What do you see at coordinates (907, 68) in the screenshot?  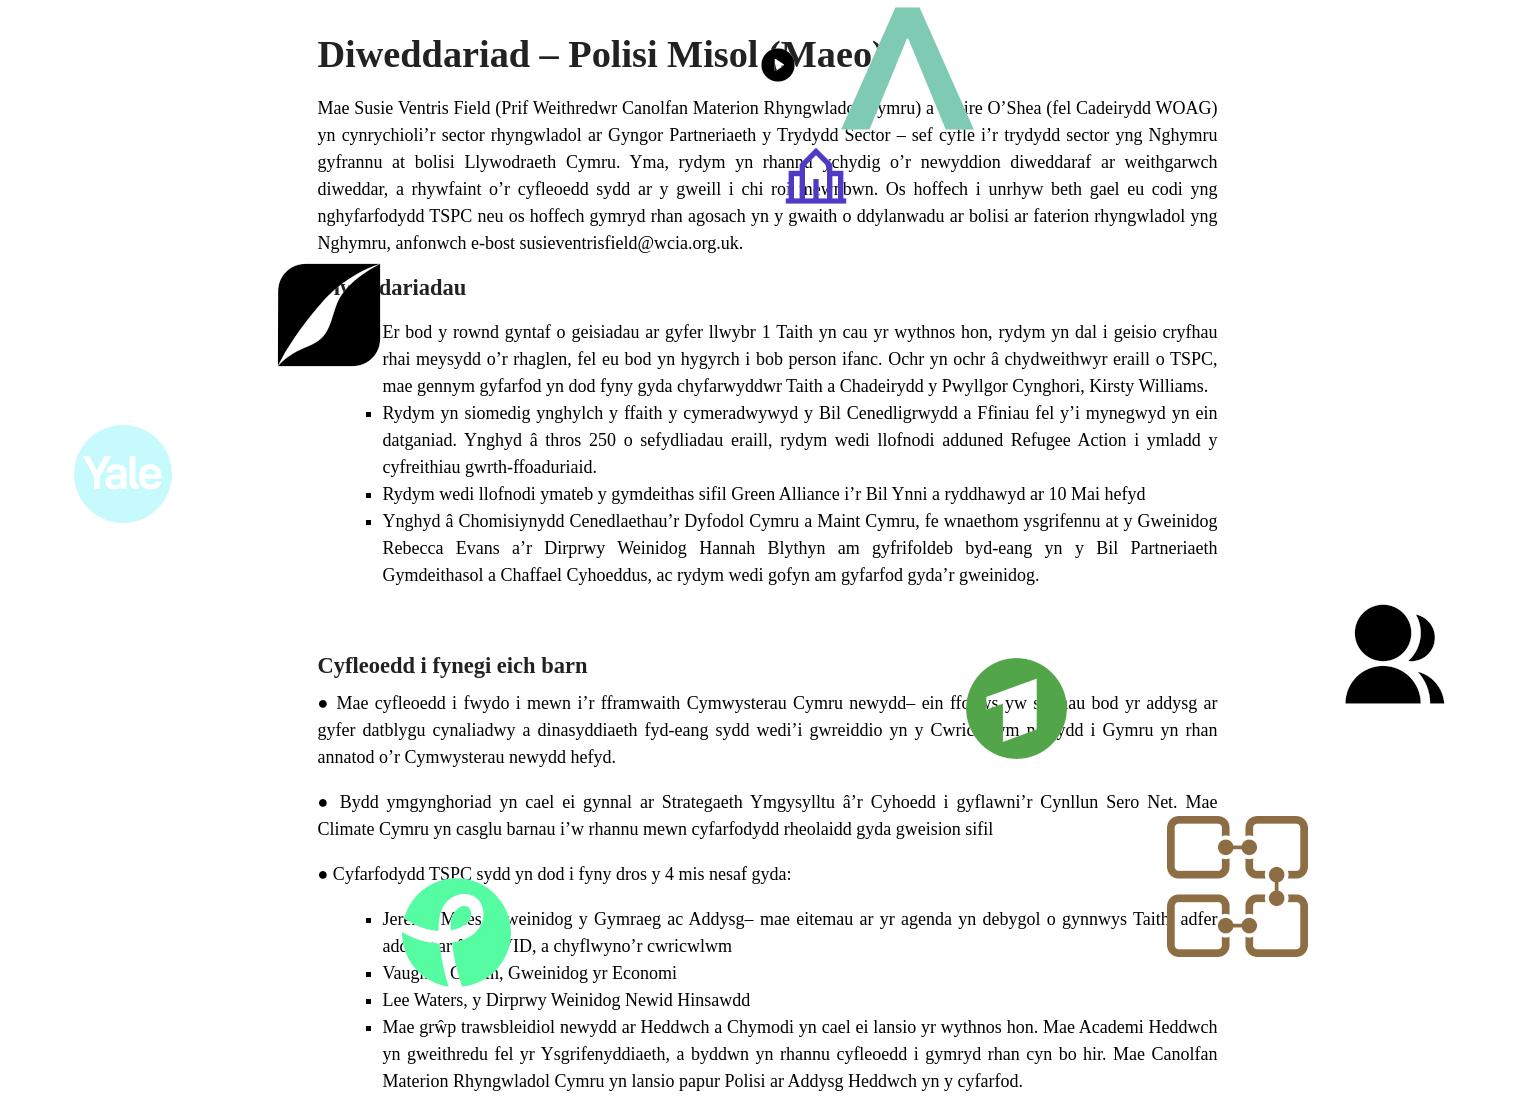 I see `visit teratail programming Q&A community` at bounding box center [907, 68].